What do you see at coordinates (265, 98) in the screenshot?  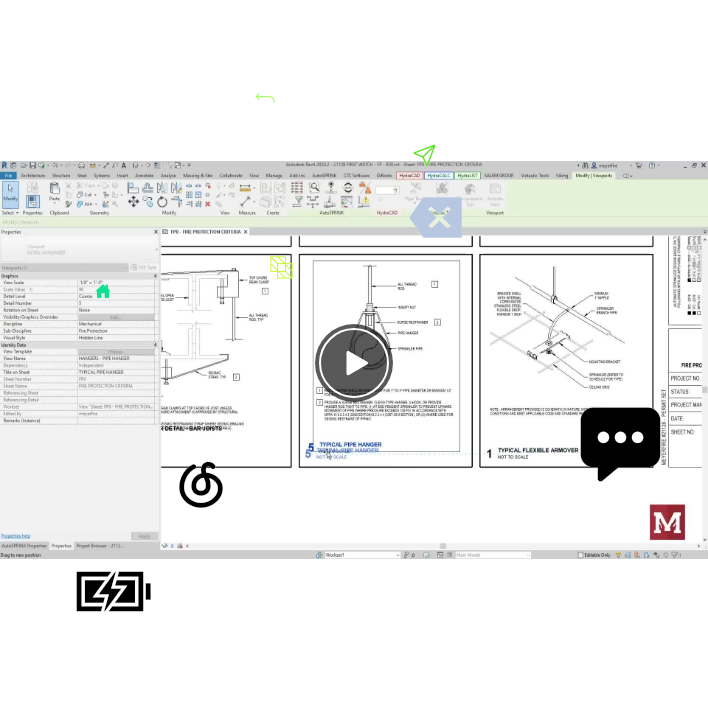 I see `go back to the previous screen` at bounding box center [265, 98].